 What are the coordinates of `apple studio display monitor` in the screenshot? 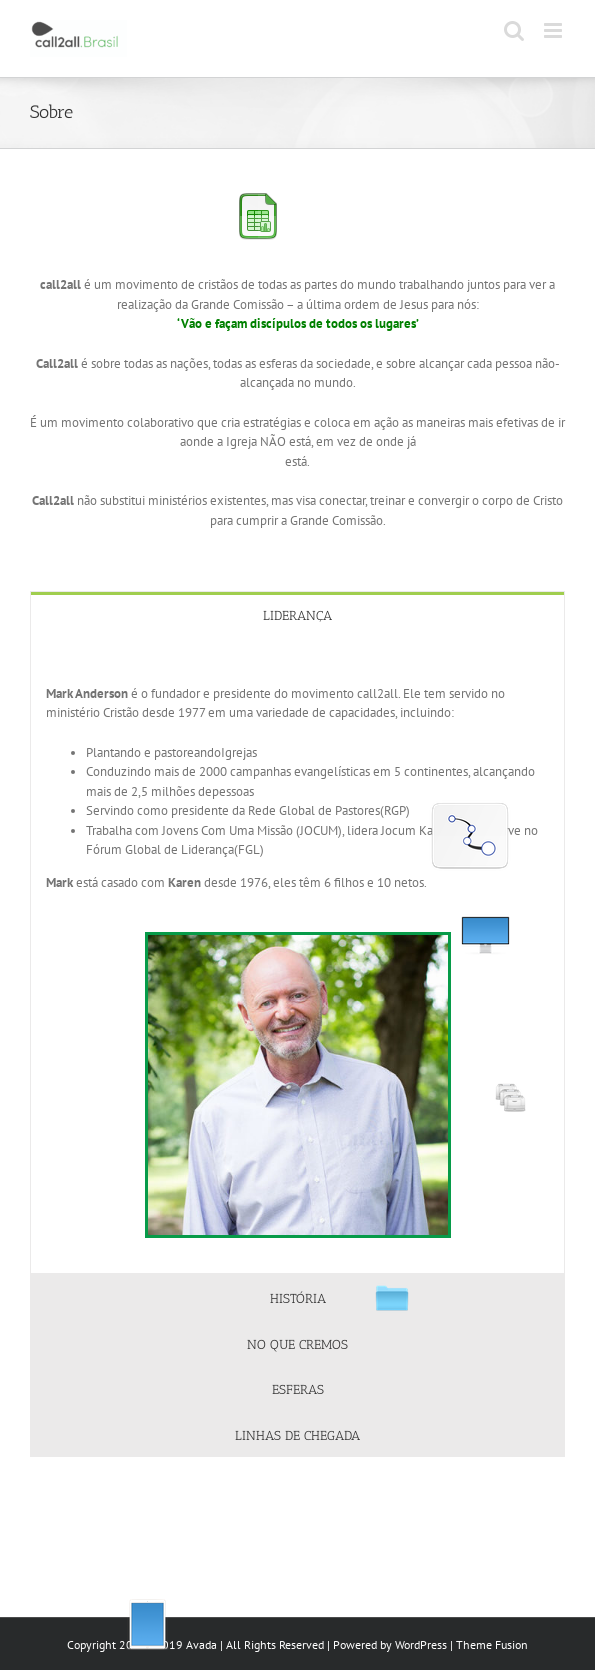 It's located at (485, 932).